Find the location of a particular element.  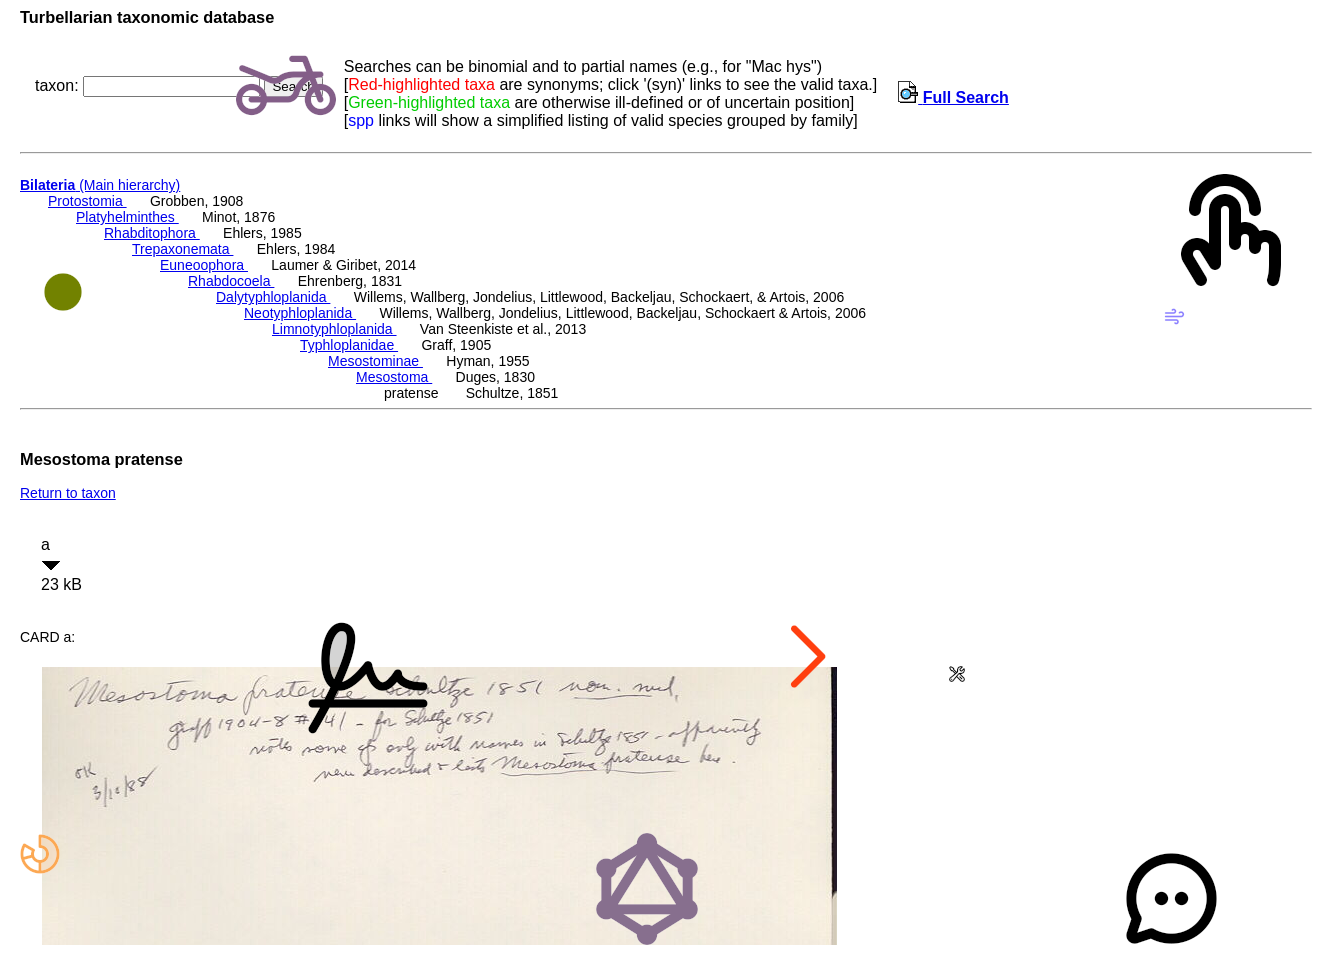

indicates current wind conditions in weather display is located at coordinates (1174, 316).